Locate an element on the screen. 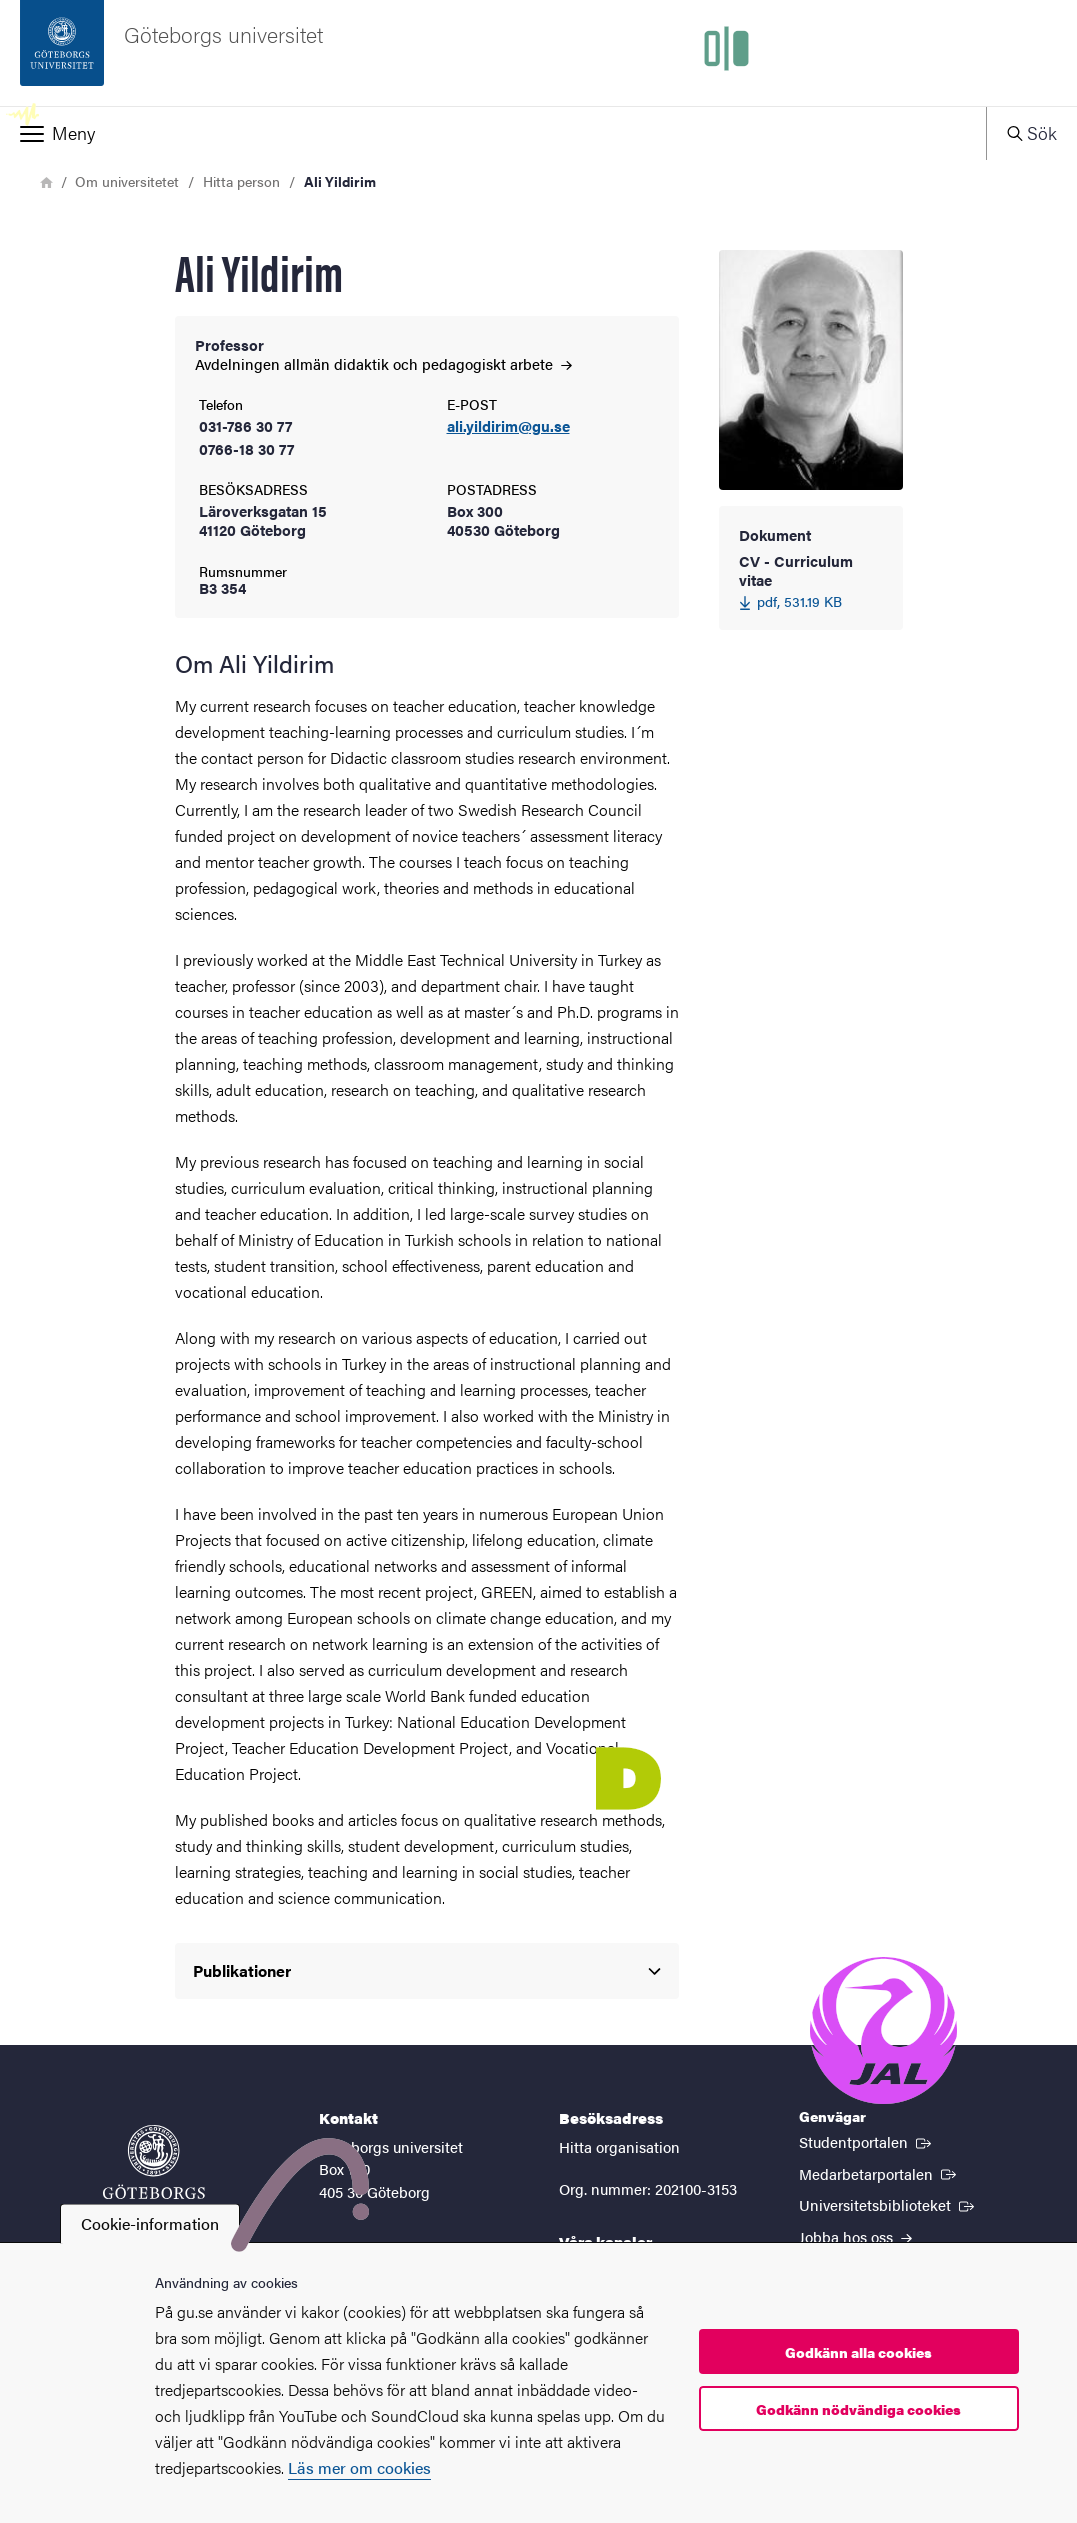 This screenshot has width=1077, height=2523. open archicad application is located at coordinates (300, 2195).